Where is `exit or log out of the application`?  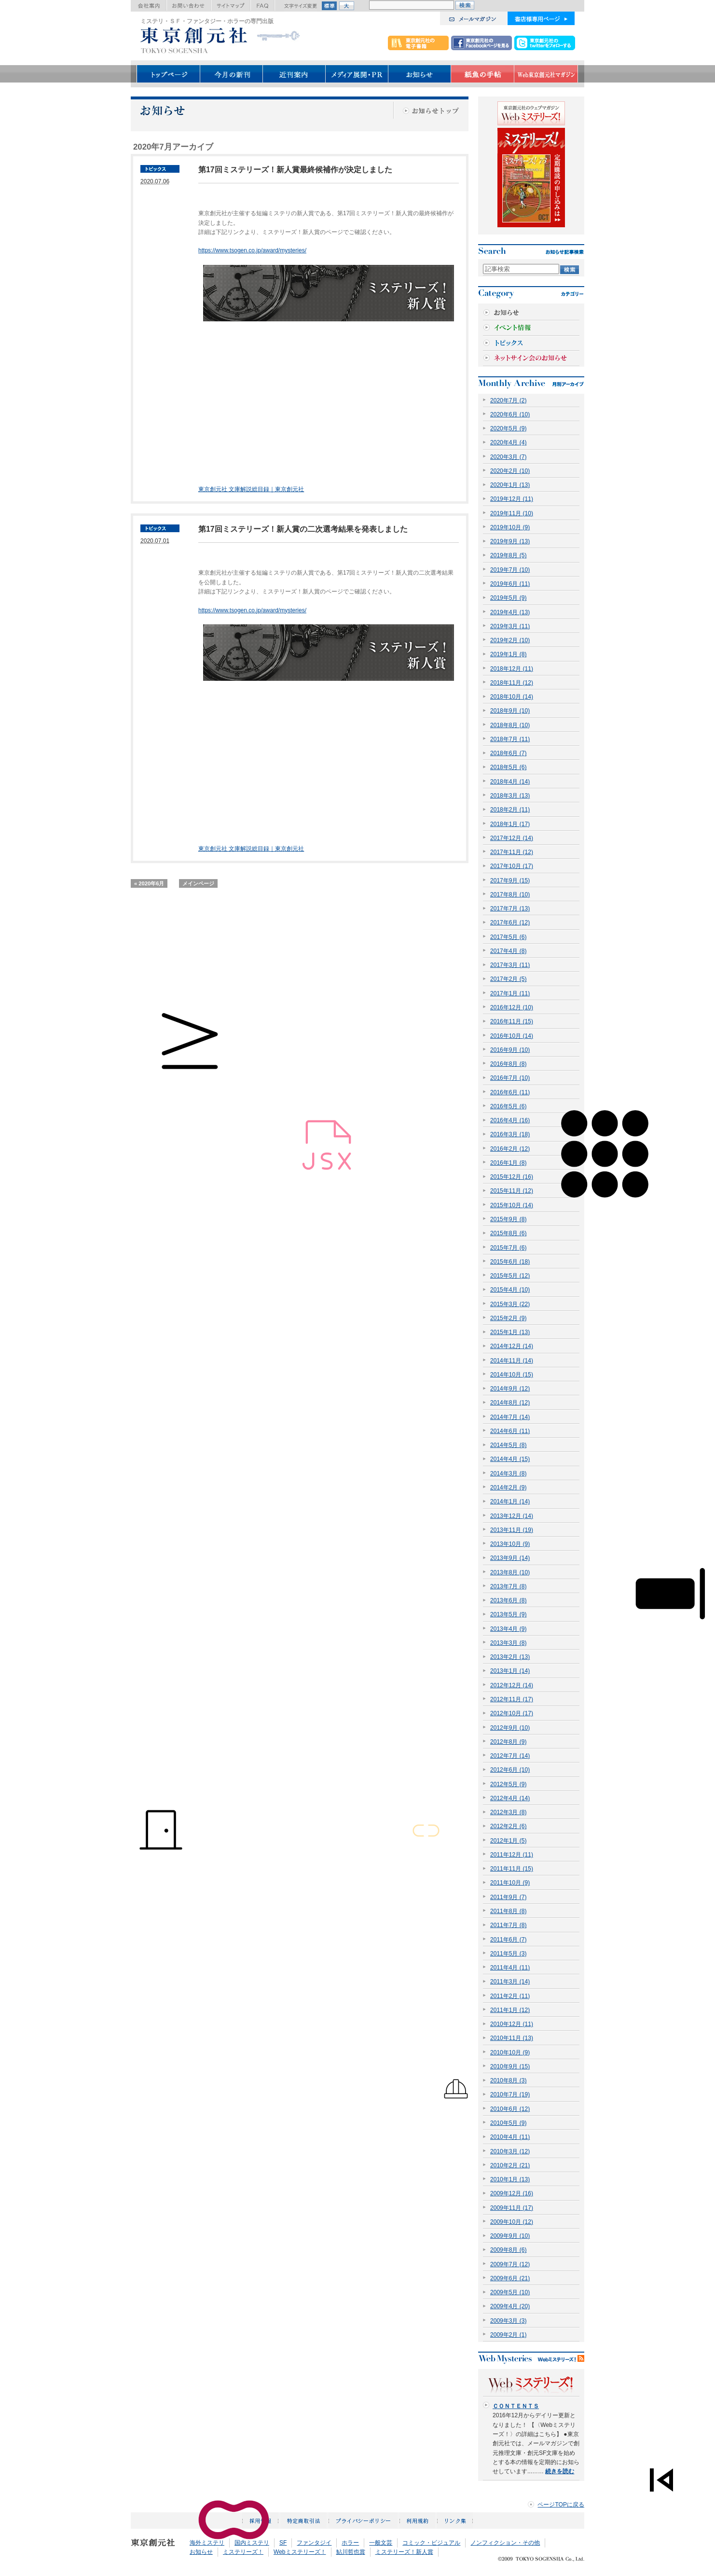 exit or log out of the application is located at coordinates (161, 1830).